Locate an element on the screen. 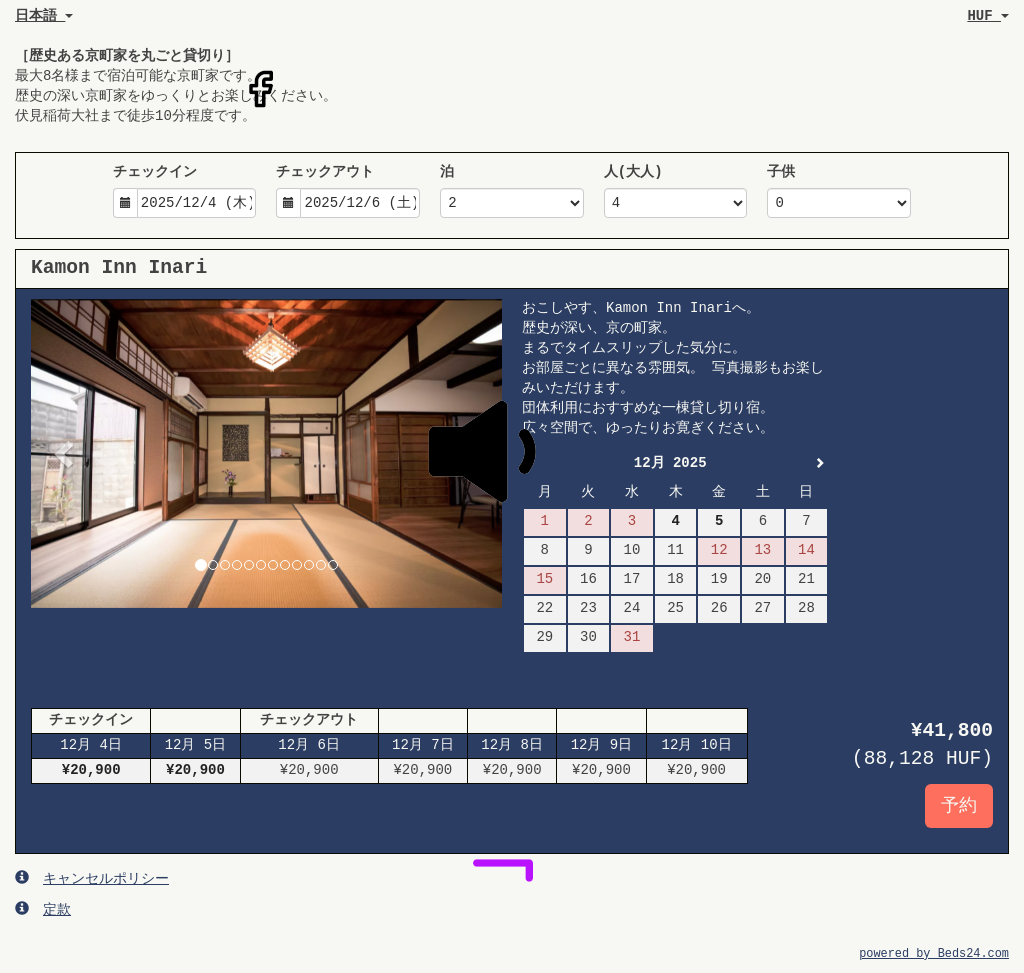  logical NOT operator symbol is located at coordinates (503, 863).